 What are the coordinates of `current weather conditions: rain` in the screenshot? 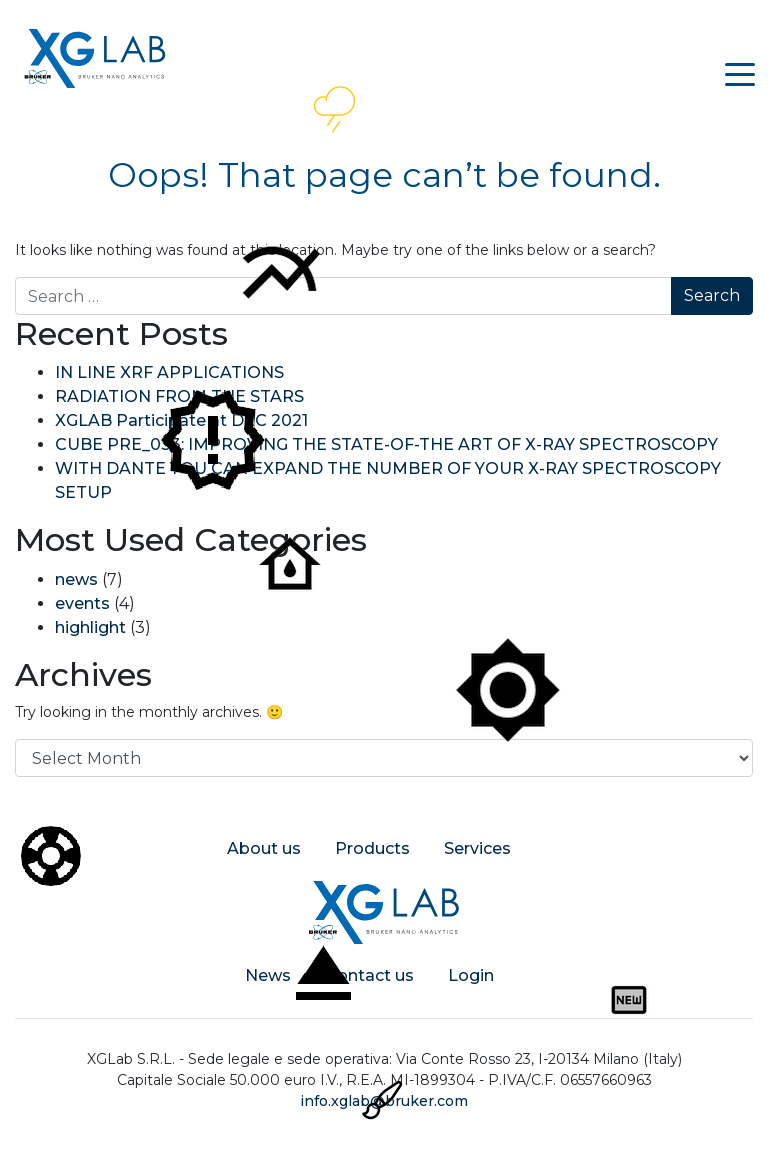 It's located at (334, 108).